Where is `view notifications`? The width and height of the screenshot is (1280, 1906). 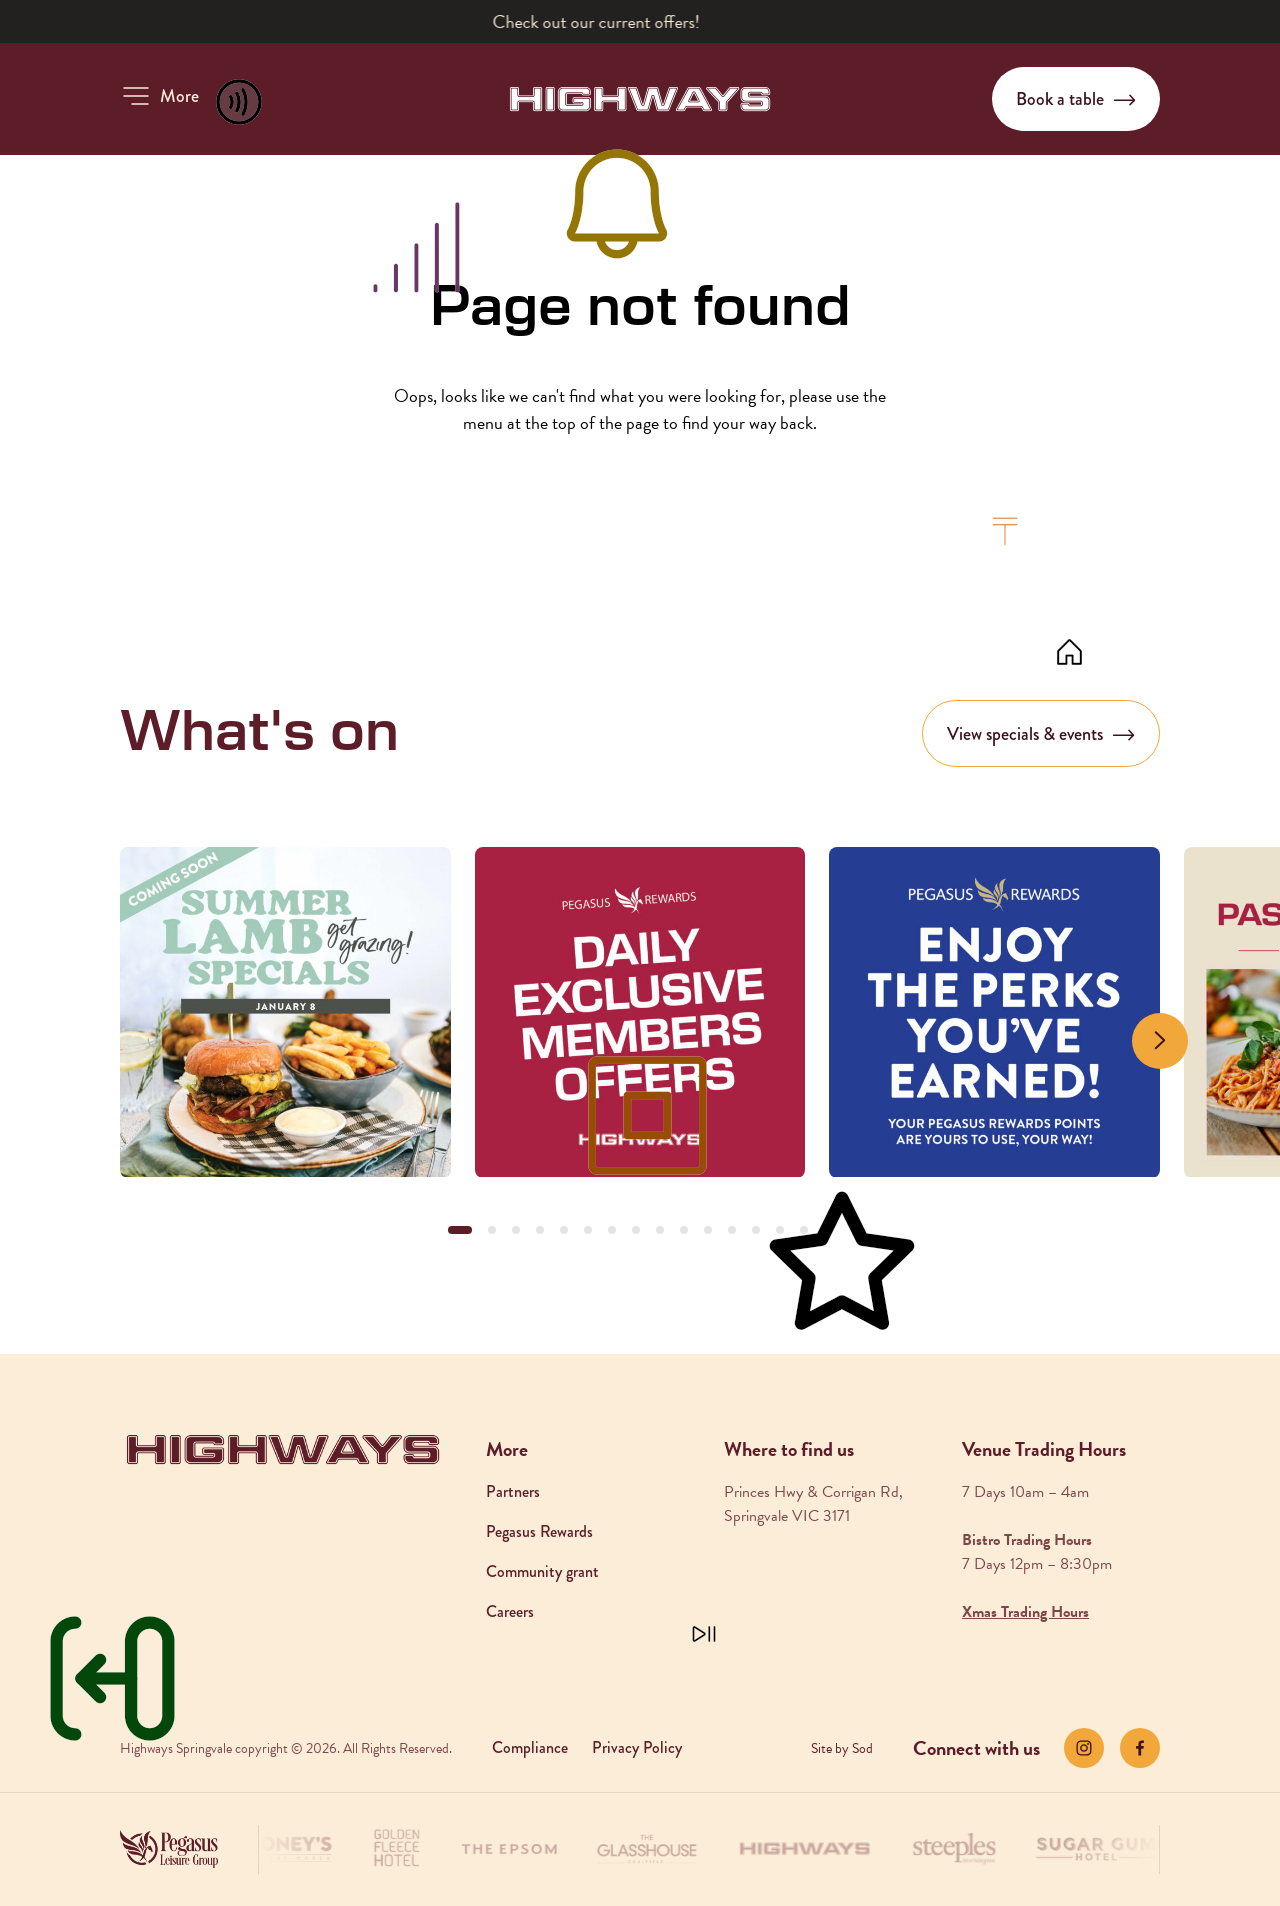 view notifications is located at coordinates (617, 204).